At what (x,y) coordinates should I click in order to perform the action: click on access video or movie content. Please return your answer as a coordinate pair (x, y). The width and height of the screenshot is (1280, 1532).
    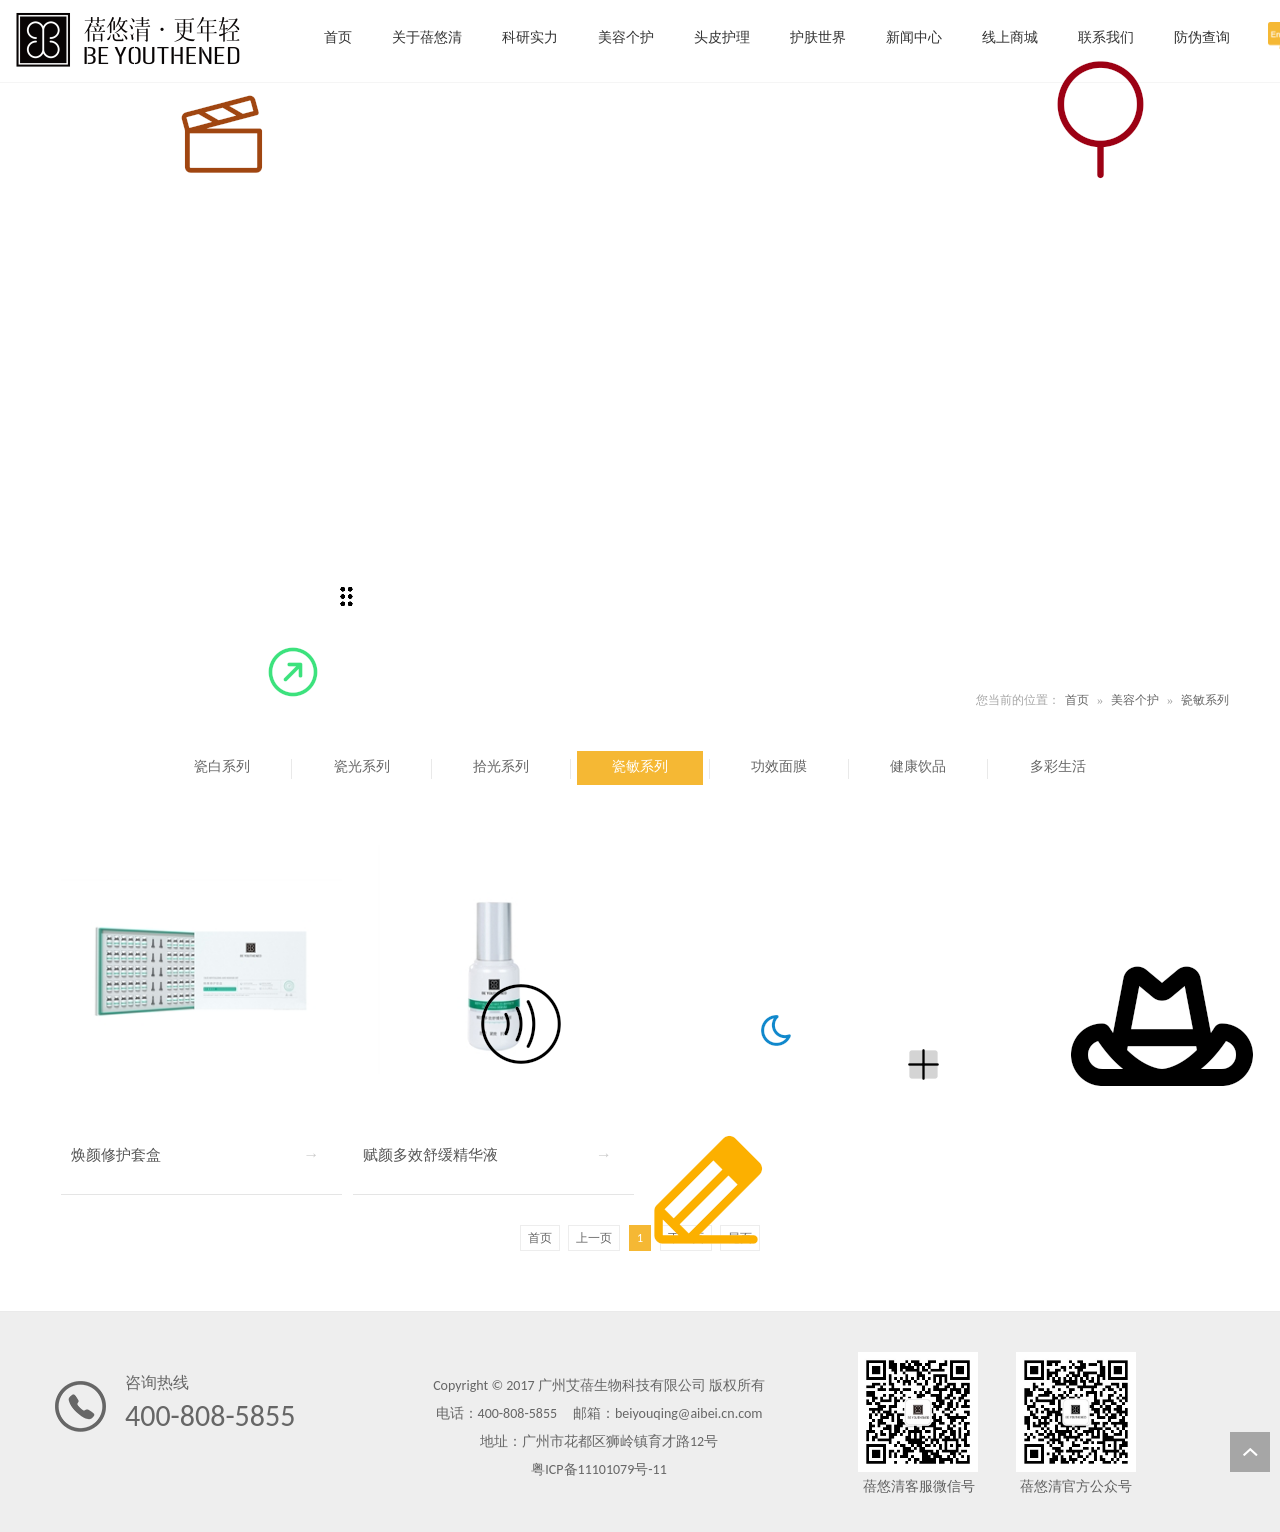
    Looking at the image, I should click on (223, 137).